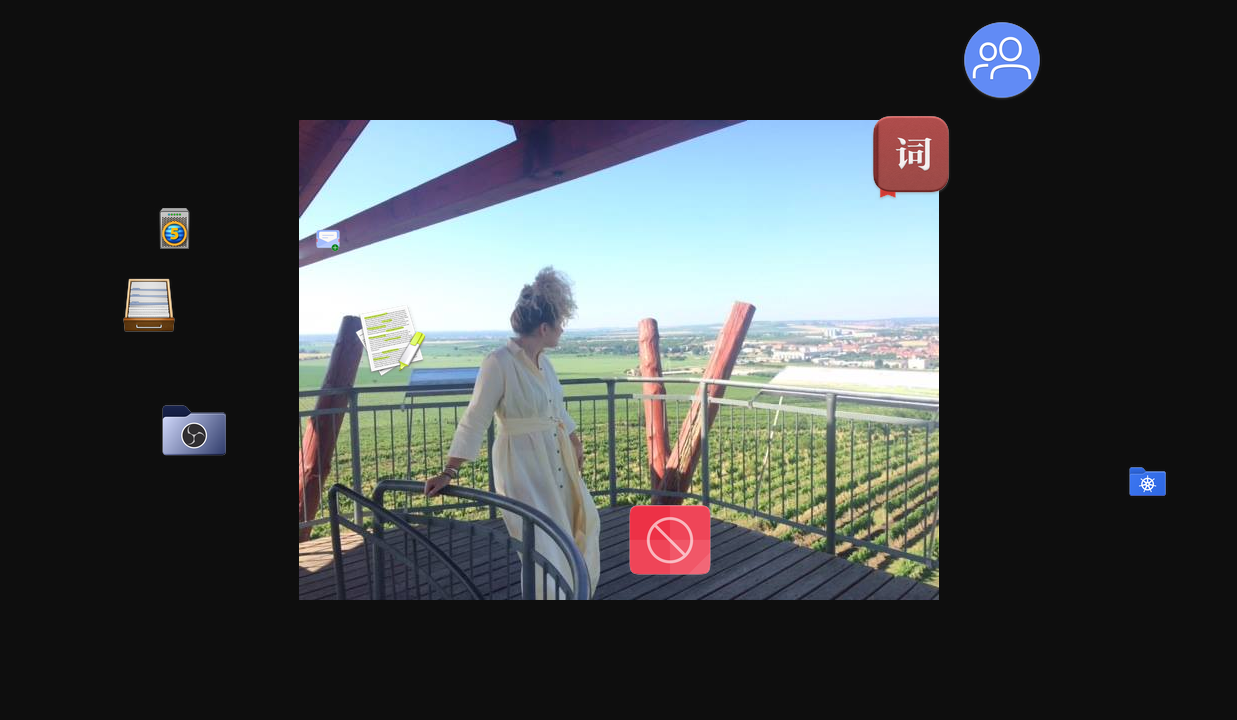 The width and height of the screenshot is (1237, 720). I want to click on open OBS Studio project files folder, so click(194, 432).